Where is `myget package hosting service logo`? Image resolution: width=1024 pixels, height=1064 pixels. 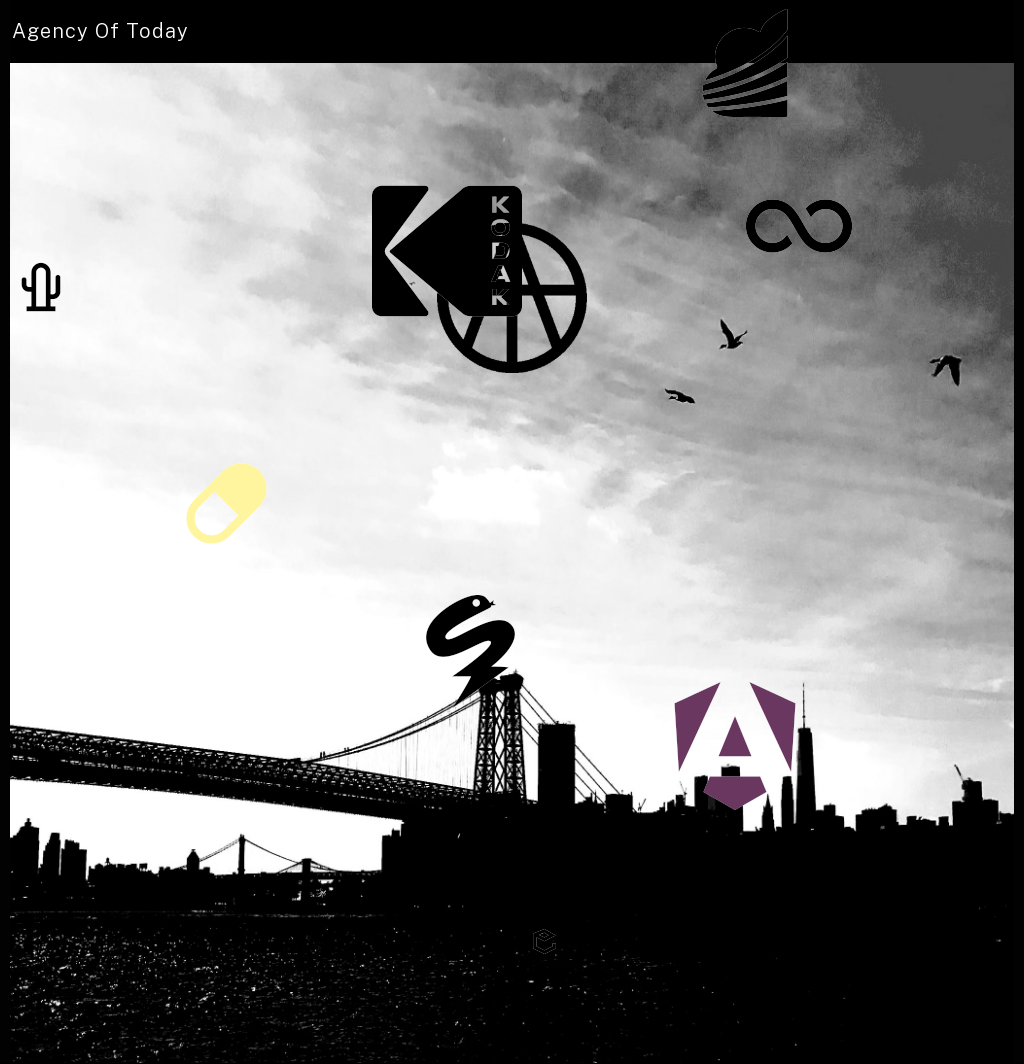 myget package hosting service logo is located at coordinates (544, 941).